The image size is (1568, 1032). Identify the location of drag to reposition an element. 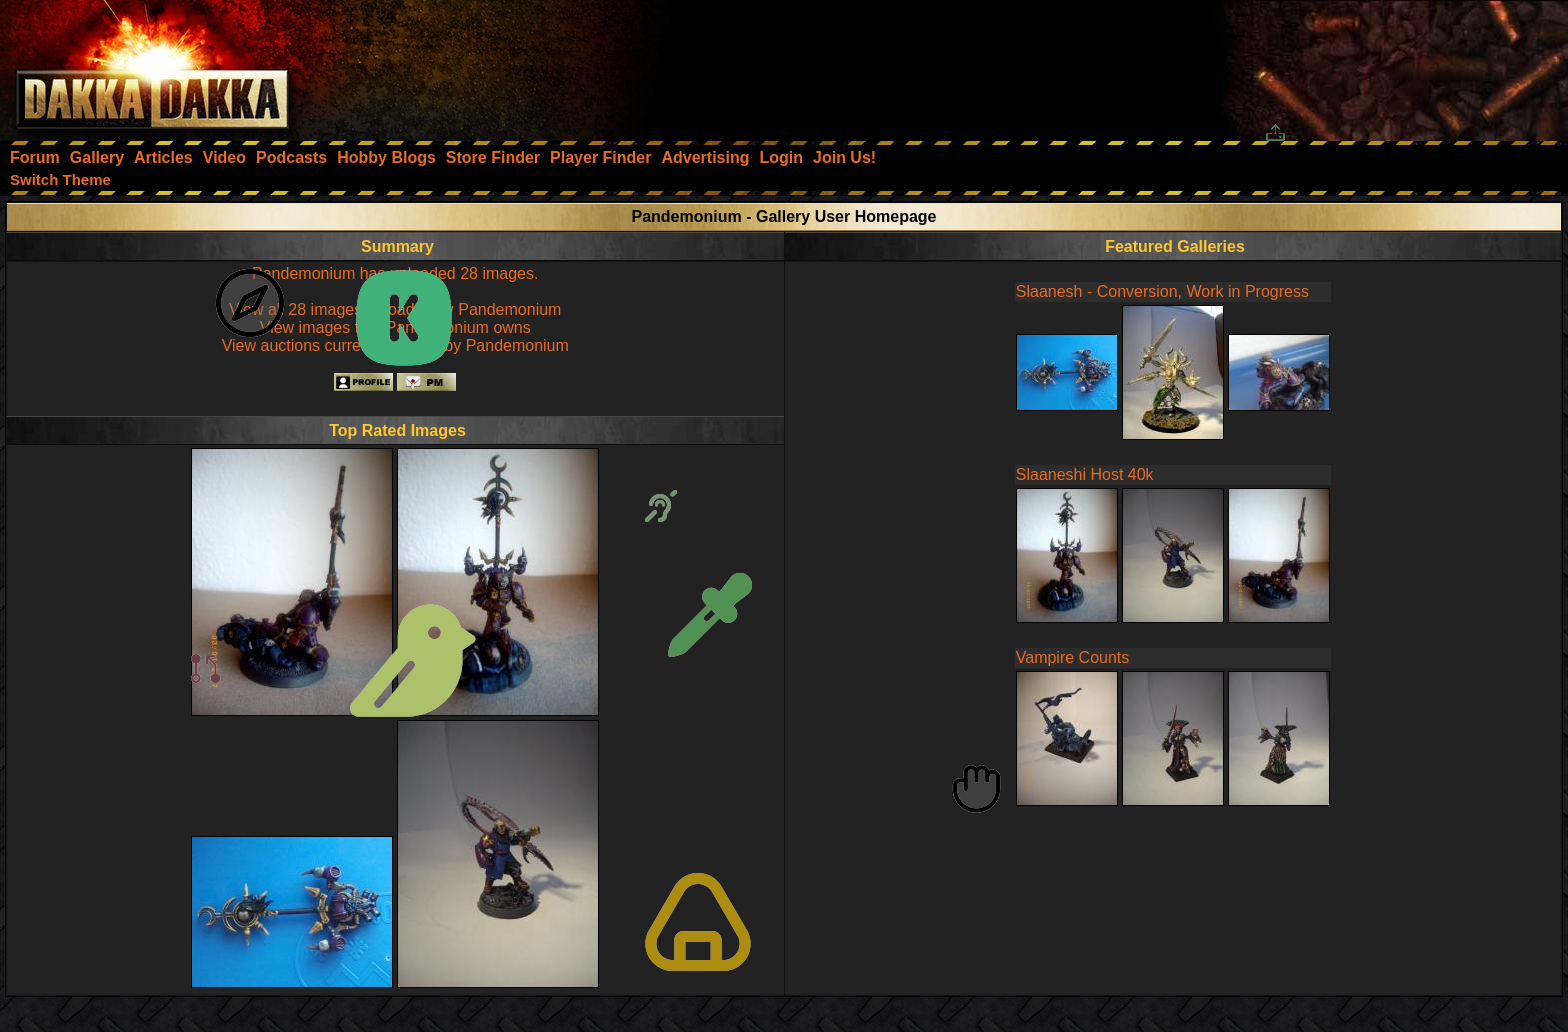
(976, 782).